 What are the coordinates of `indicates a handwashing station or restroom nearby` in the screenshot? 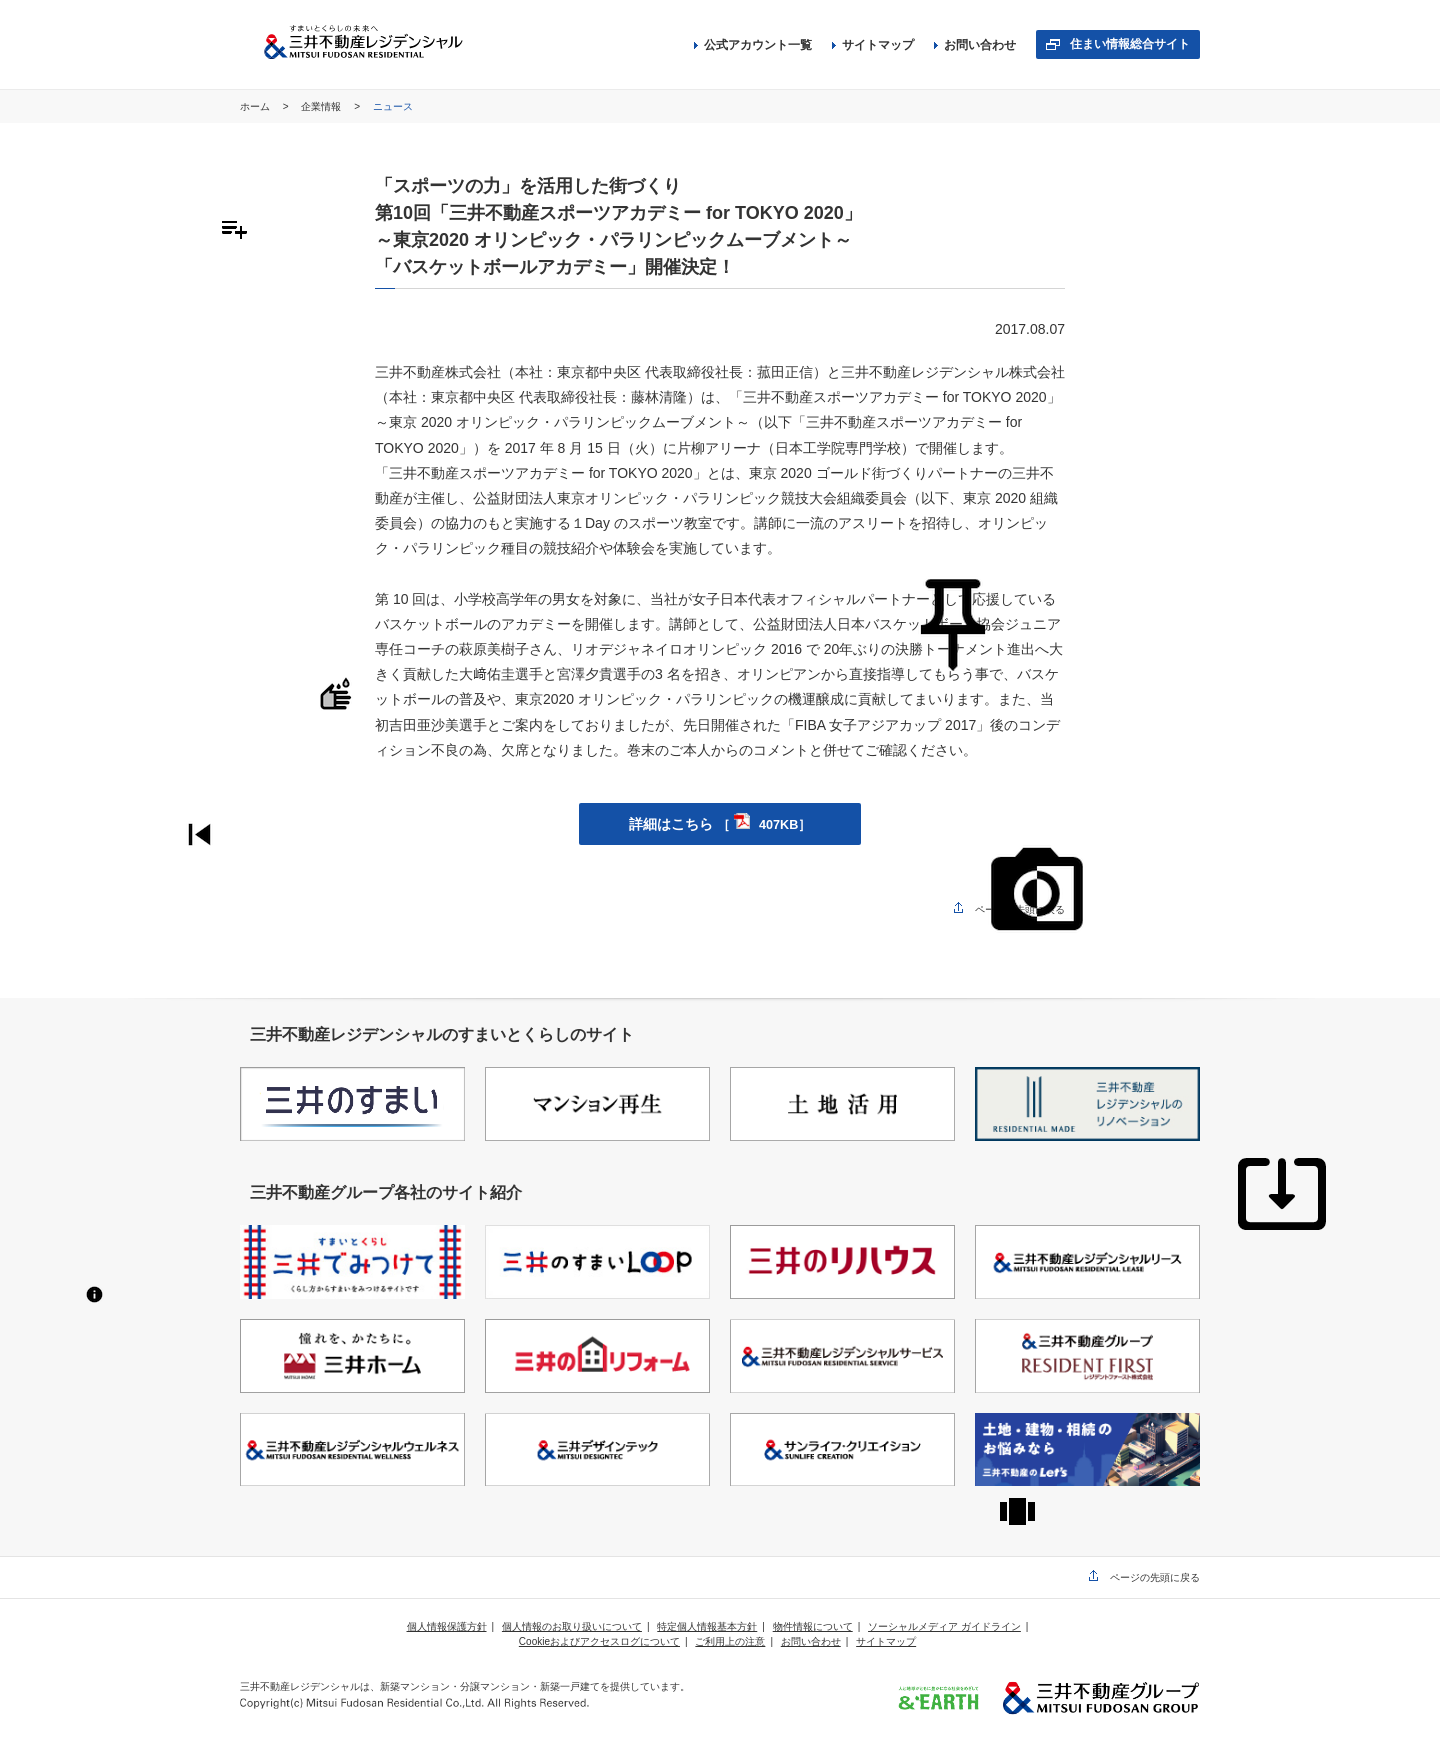 It's located at (336, 693).